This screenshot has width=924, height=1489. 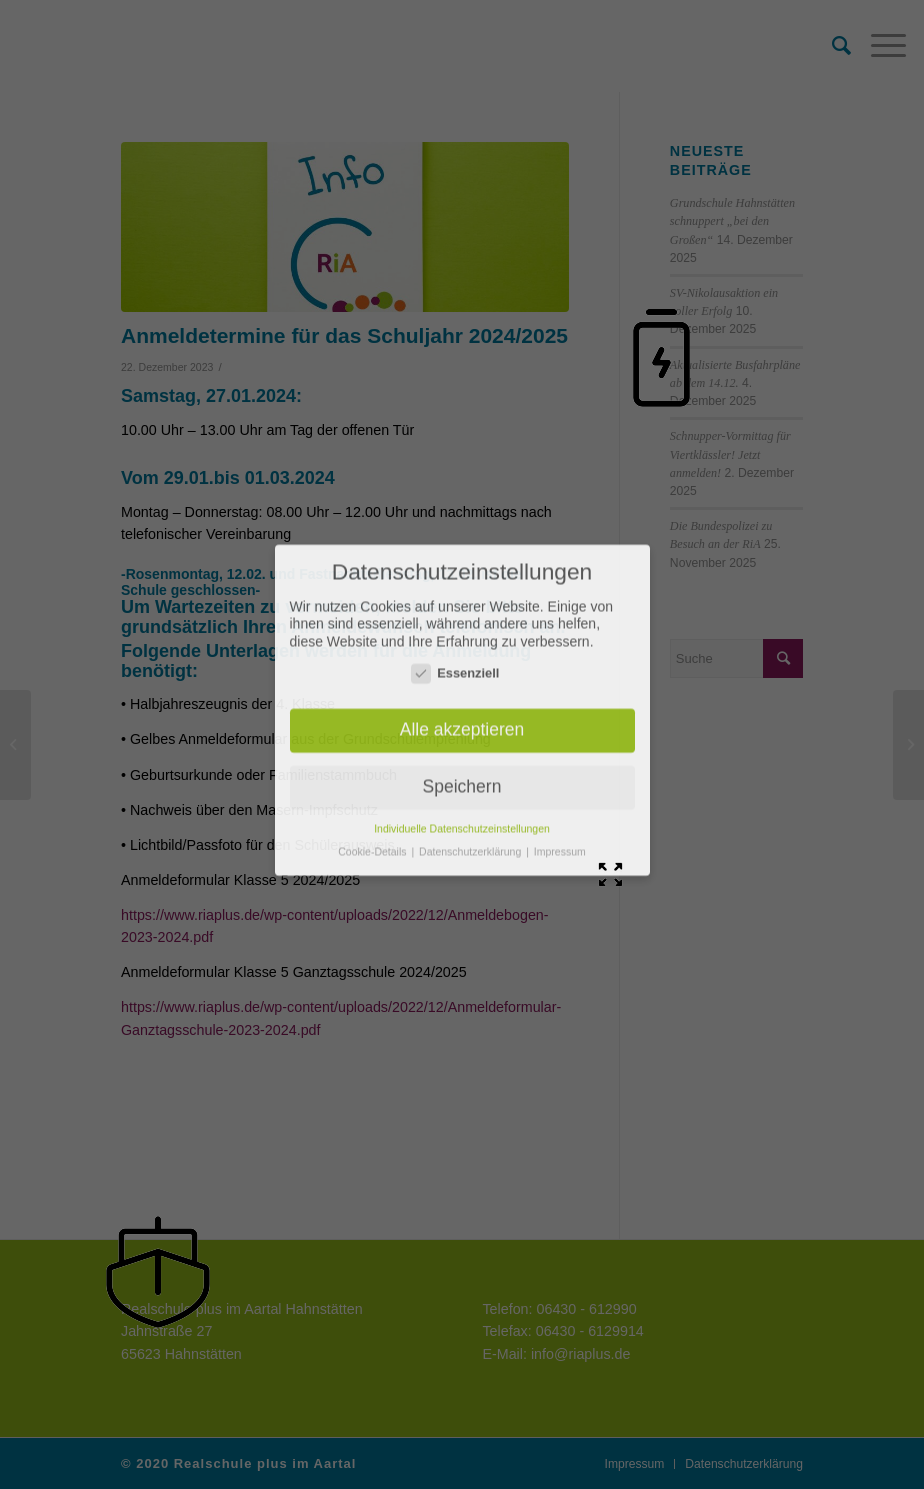 What do you see at coordinates (661, 359) in the screenshot?
I see `indicates device is currently charging` at bounding box center [661, 359].